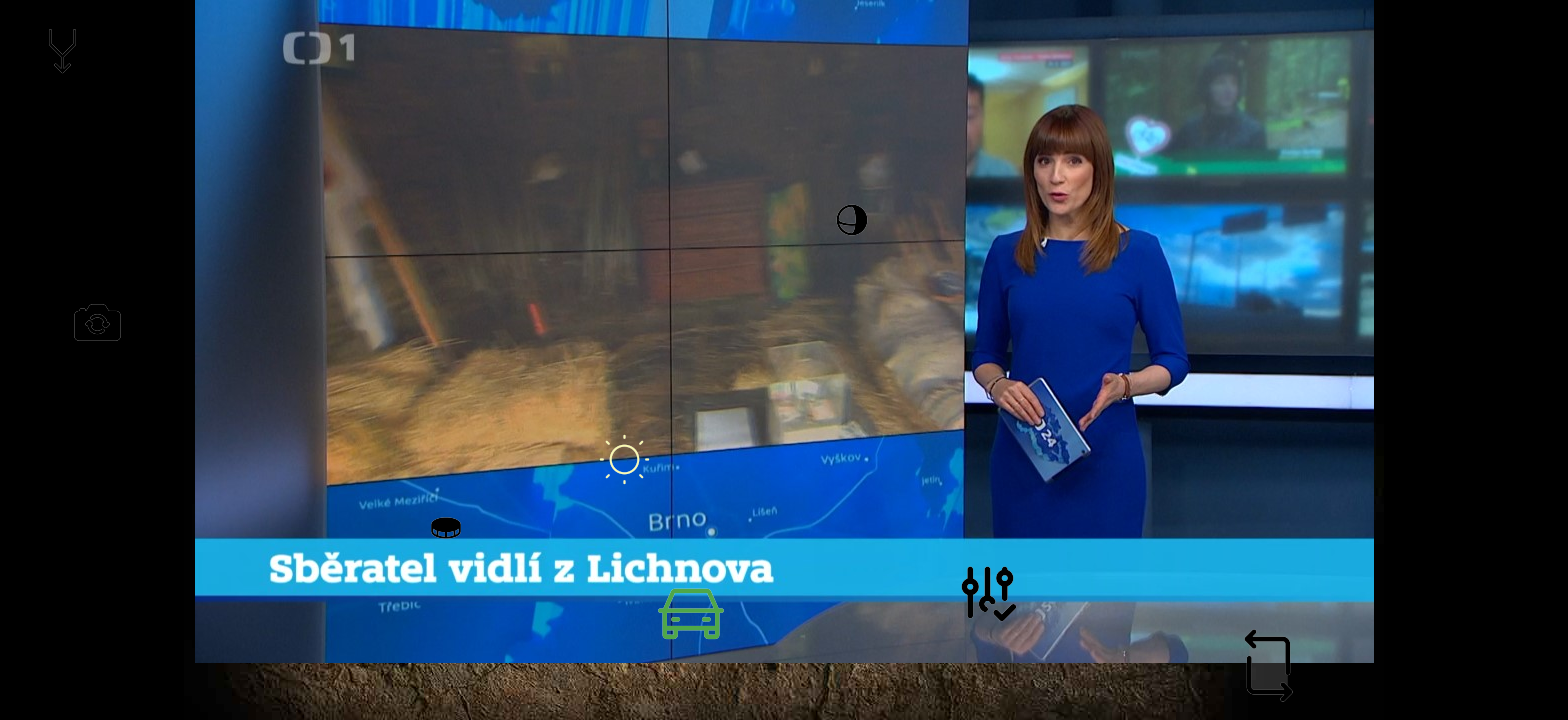  I want to click on access vehicle or car-related features, so click(691, 615).